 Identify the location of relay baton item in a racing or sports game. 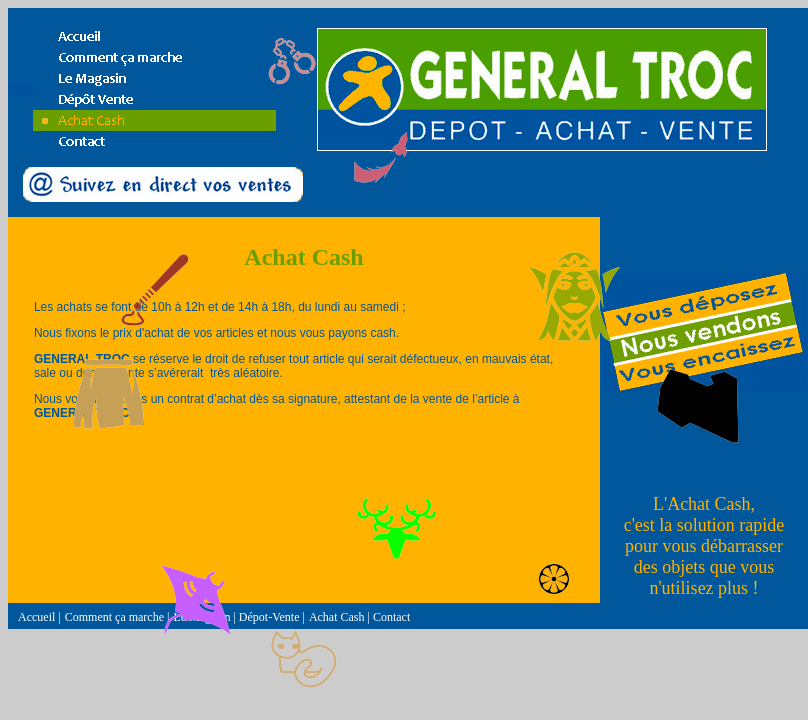
(155, 290).